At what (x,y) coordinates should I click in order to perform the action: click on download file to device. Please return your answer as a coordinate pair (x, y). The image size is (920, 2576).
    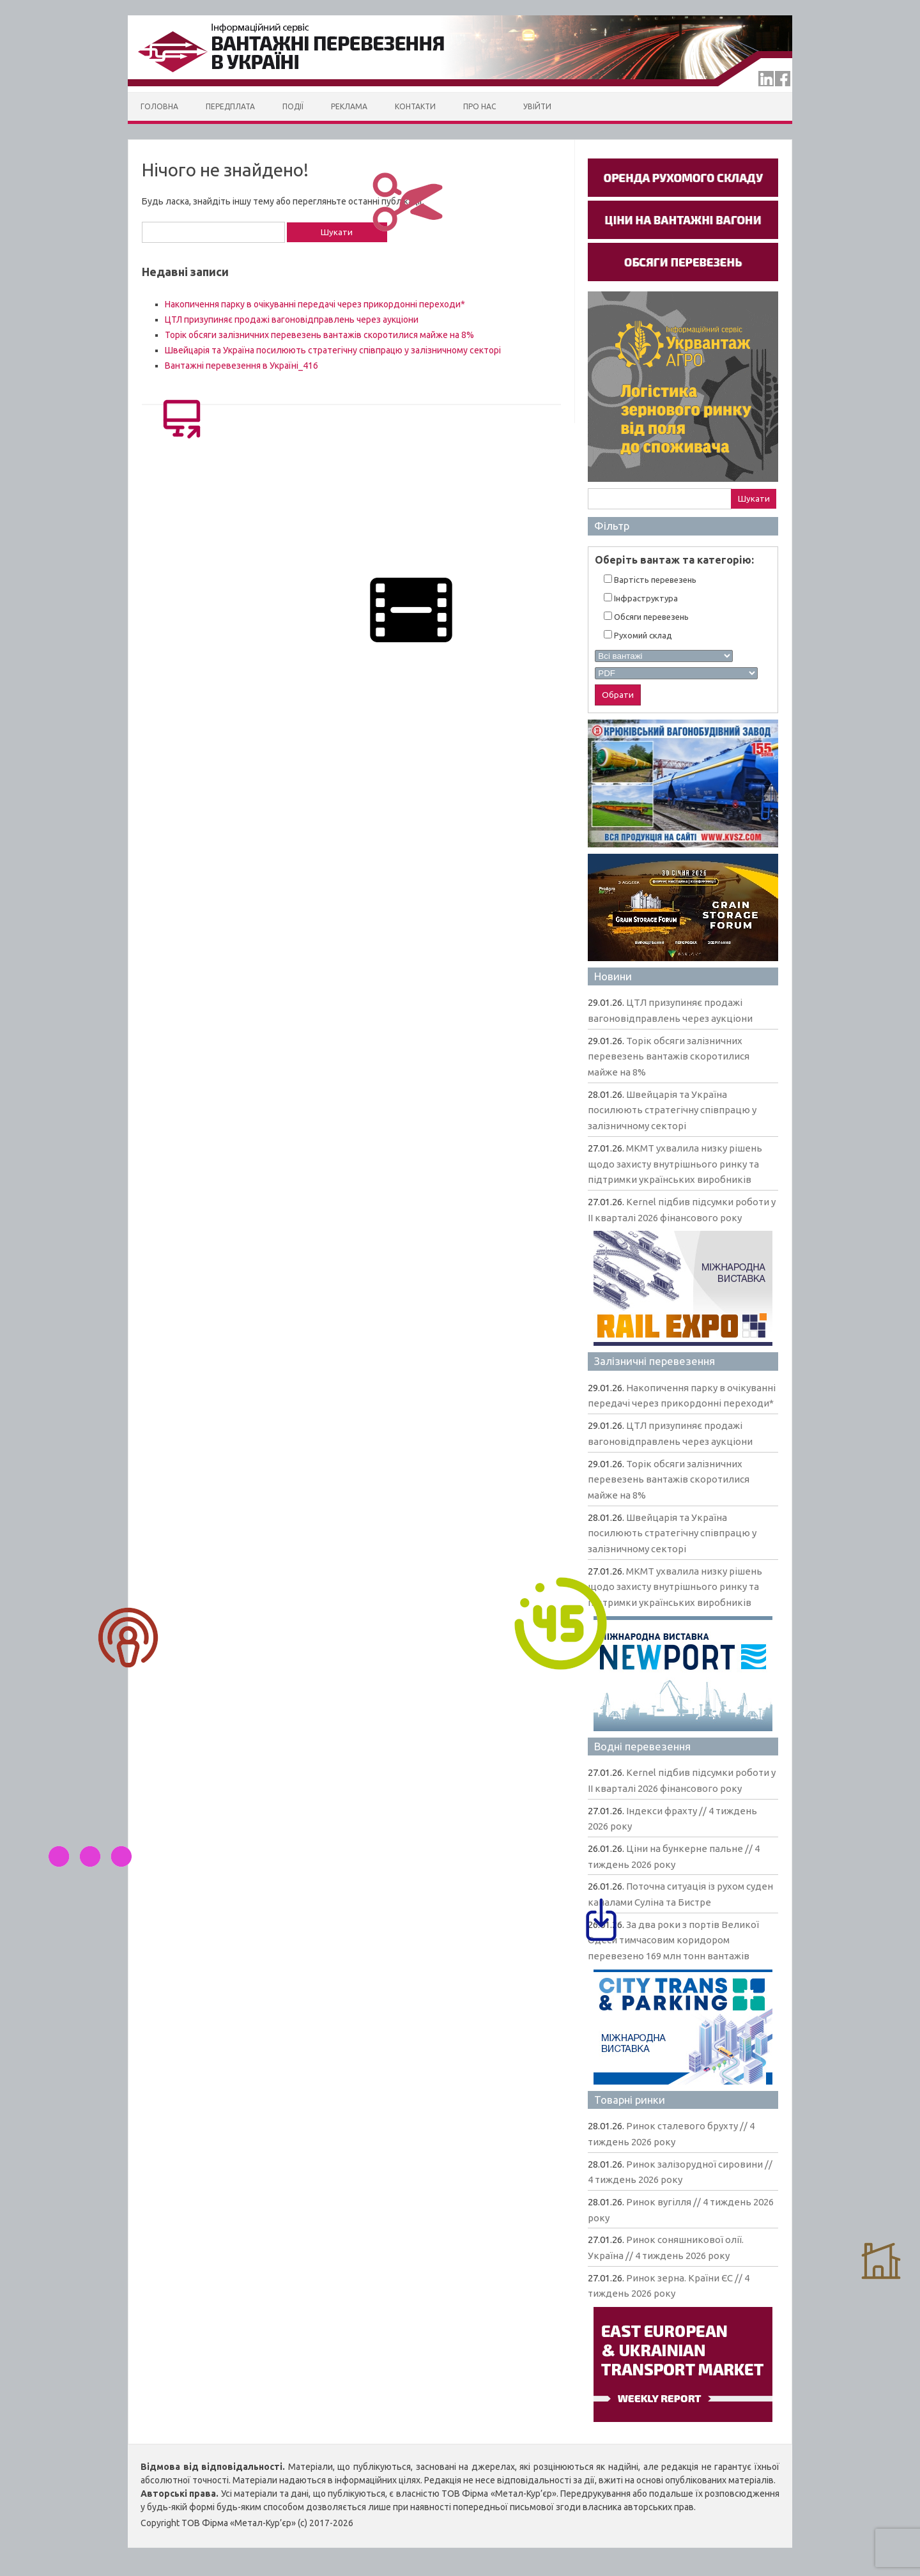
    Looking at the image, I should click on (601, 1920).